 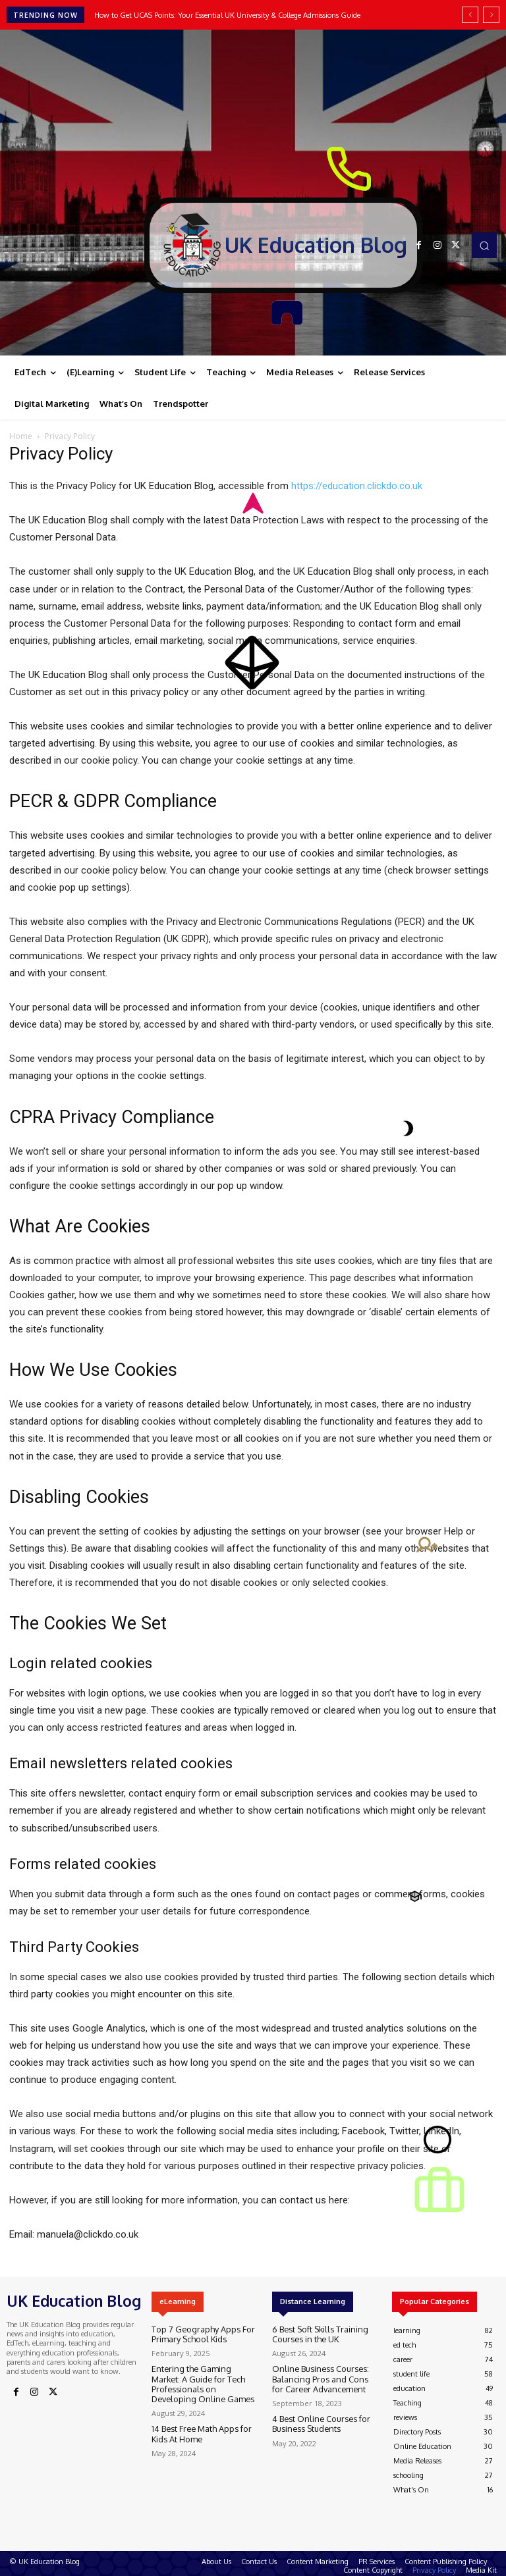 I want to click on toggle dark mode or night theme, so click(x=408, y=1128).